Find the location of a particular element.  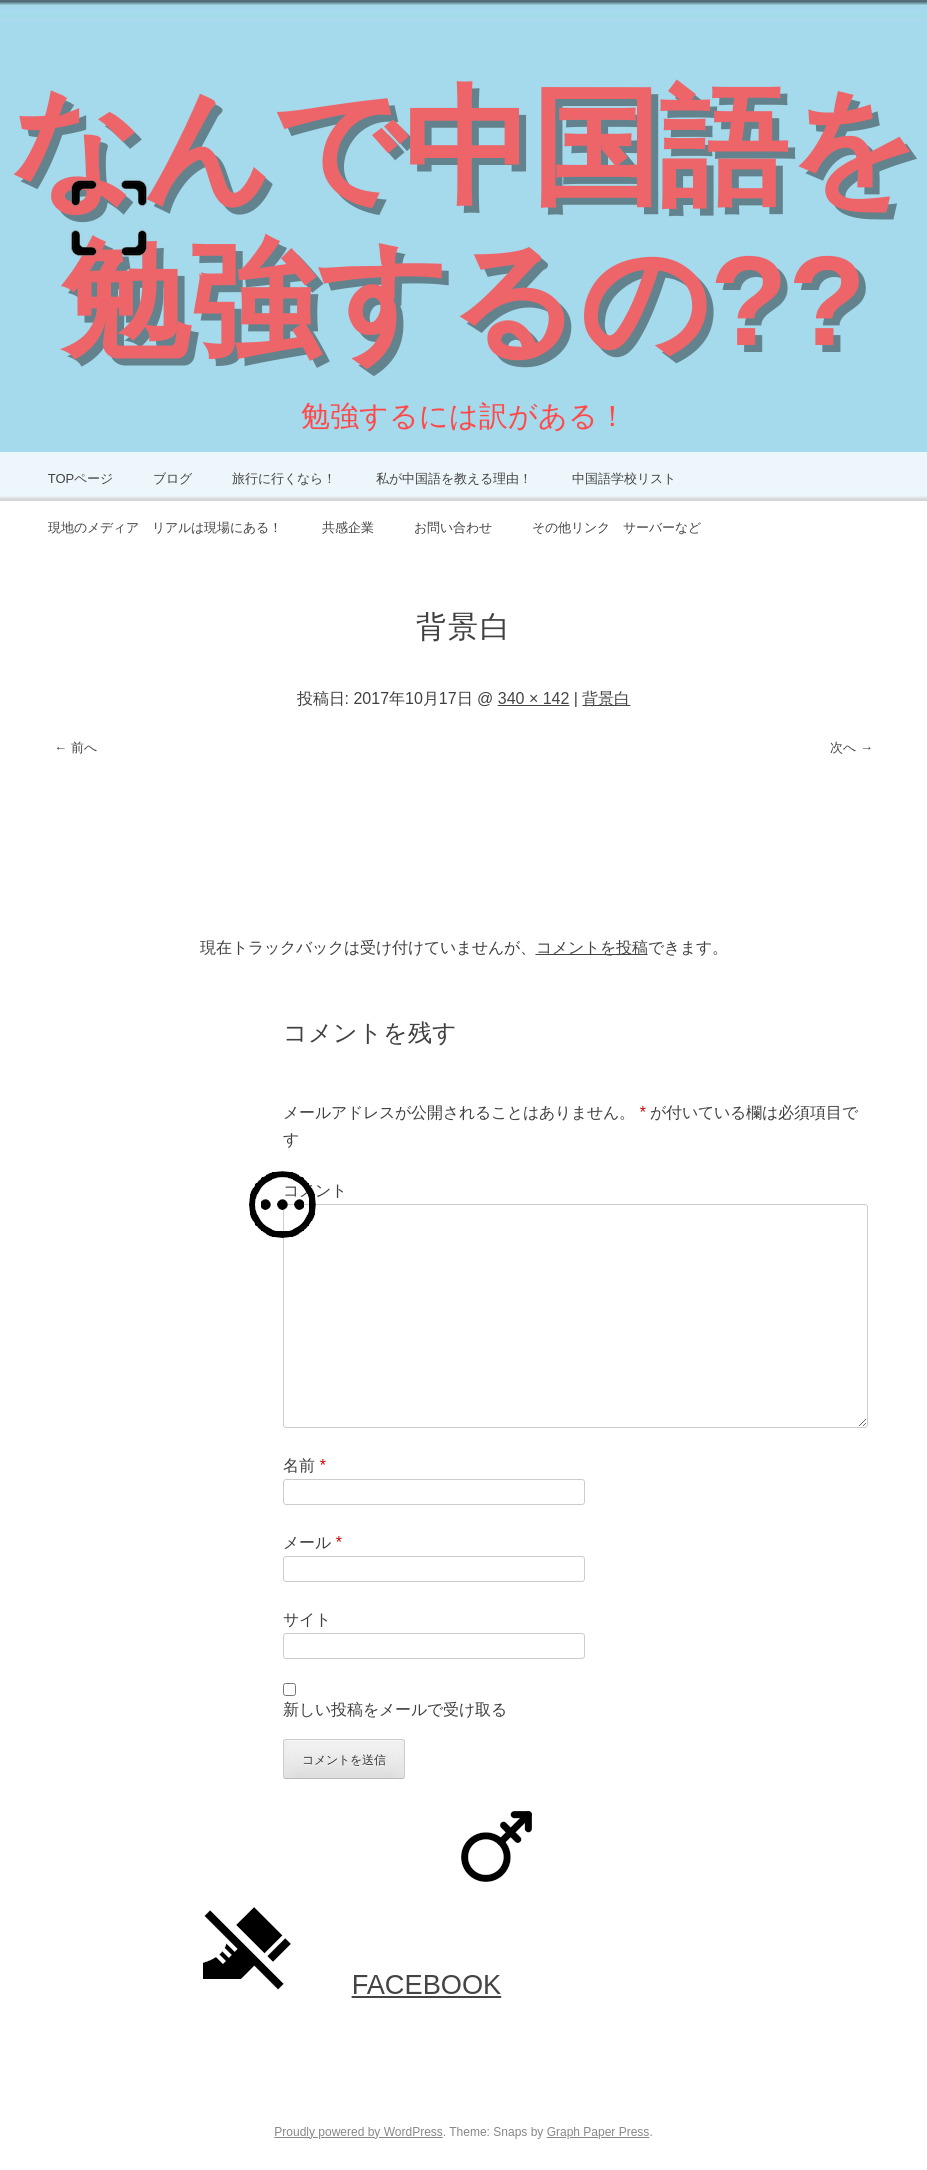

view more options or actions is located at coordinates (282, 1204).